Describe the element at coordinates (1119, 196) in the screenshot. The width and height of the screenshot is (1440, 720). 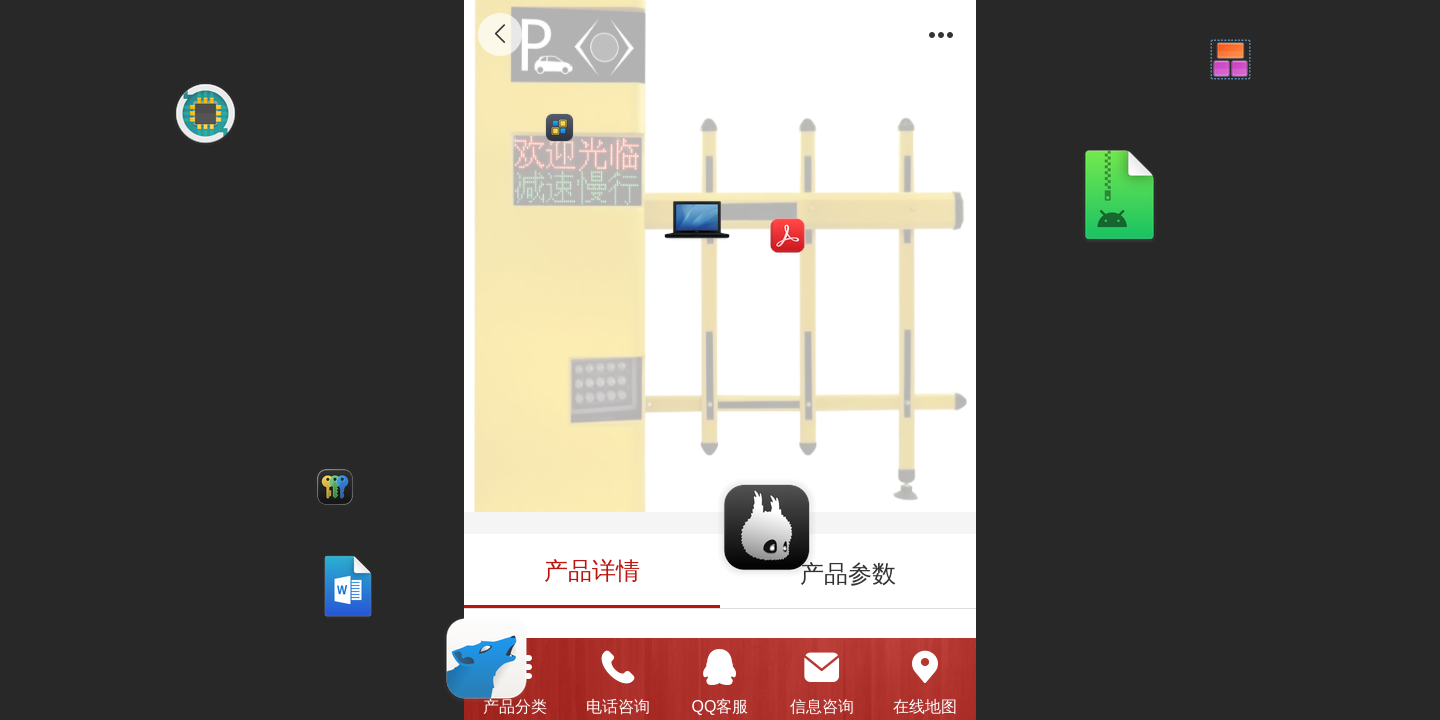
I see `an android application package file` at that location.